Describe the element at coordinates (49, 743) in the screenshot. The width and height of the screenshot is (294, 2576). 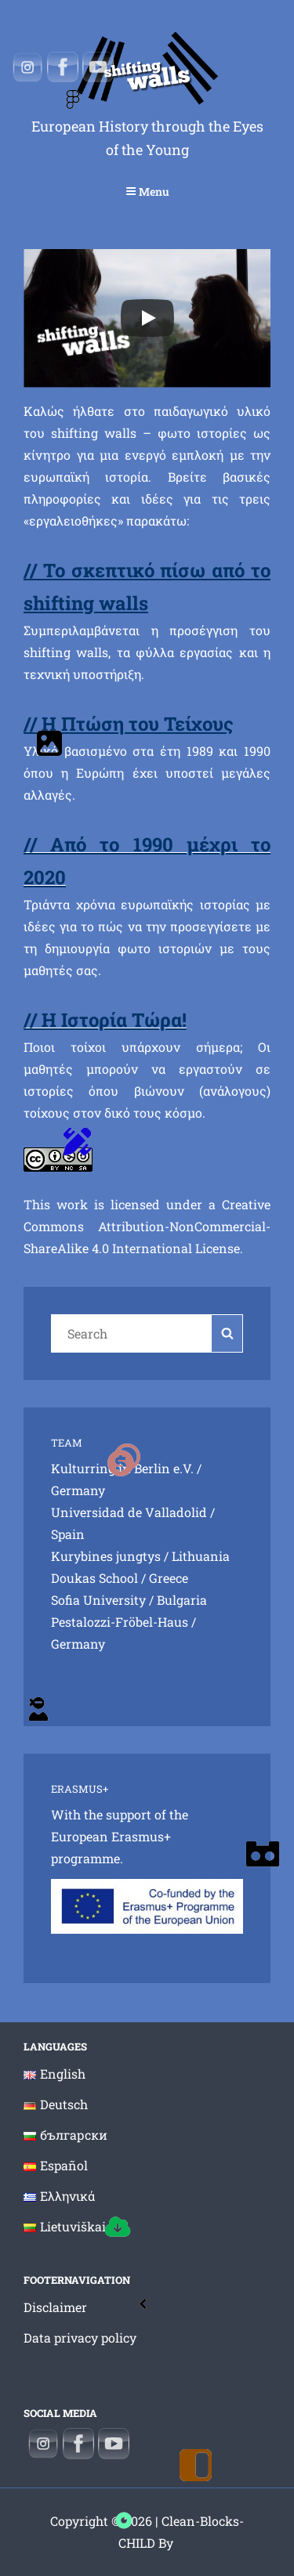
I see `view image or photo` at that location.